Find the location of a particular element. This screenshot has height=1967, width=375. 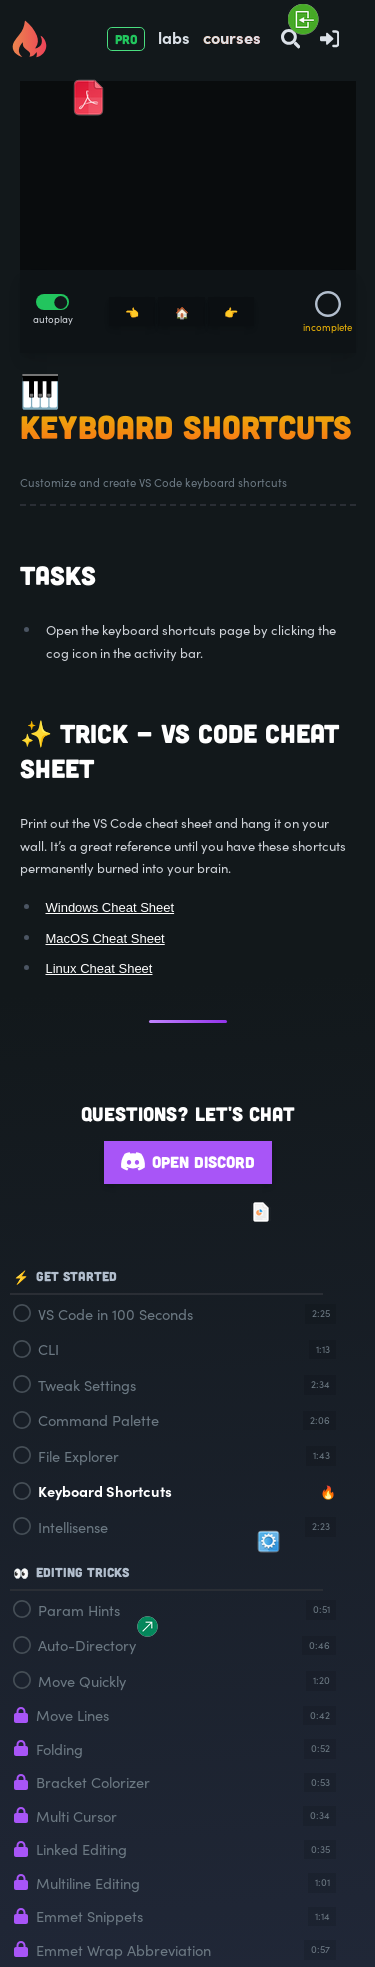

open a pdf document is located at coordinates (88, 97).